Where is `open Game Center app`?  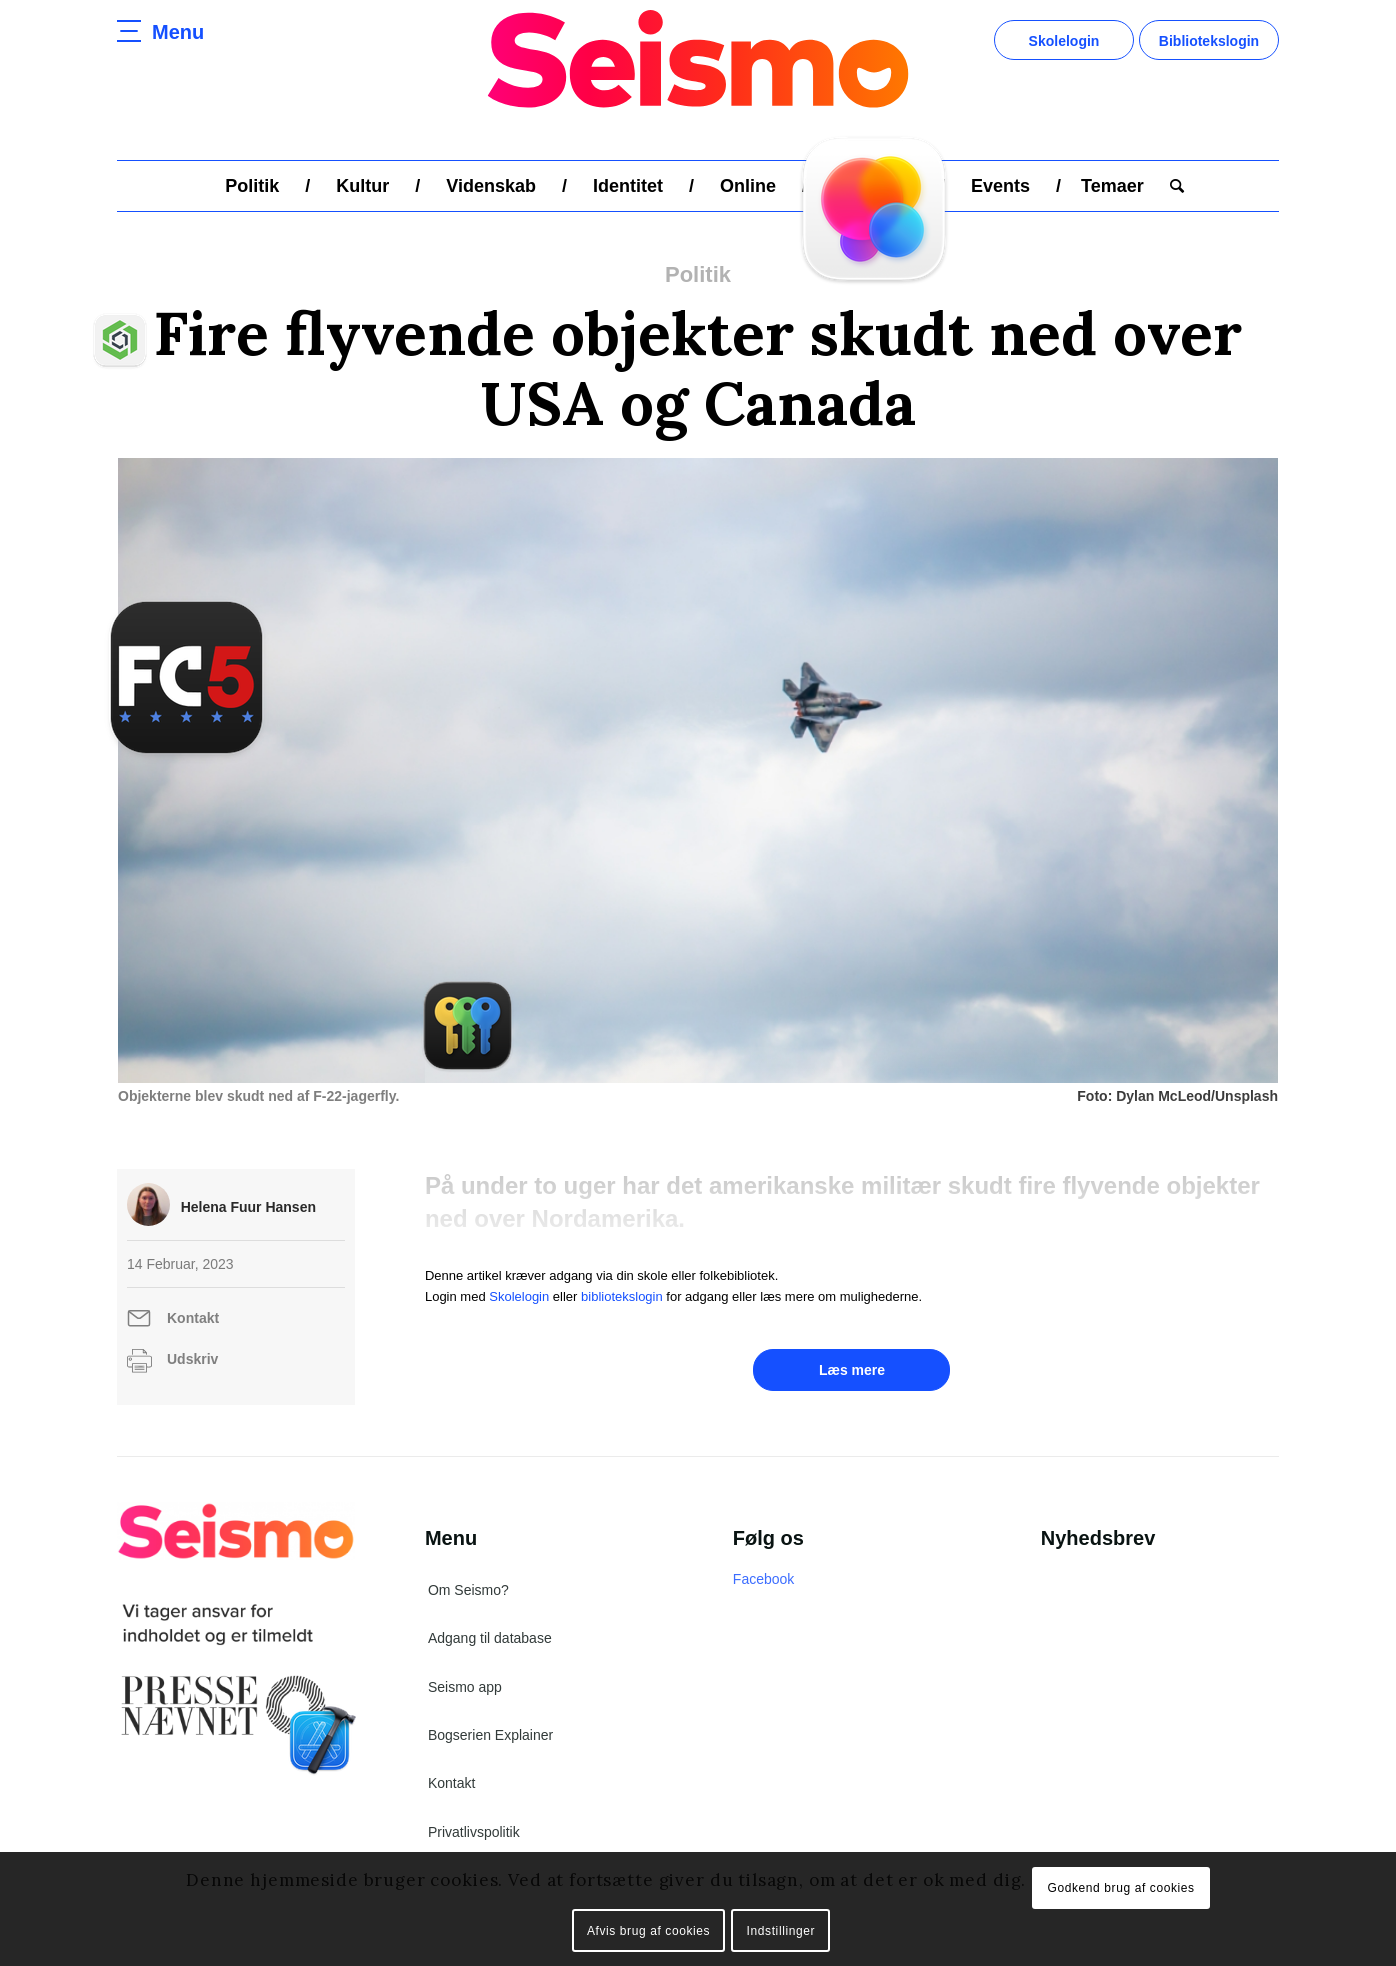
open Game Center app is located at coordinates (874, 209).